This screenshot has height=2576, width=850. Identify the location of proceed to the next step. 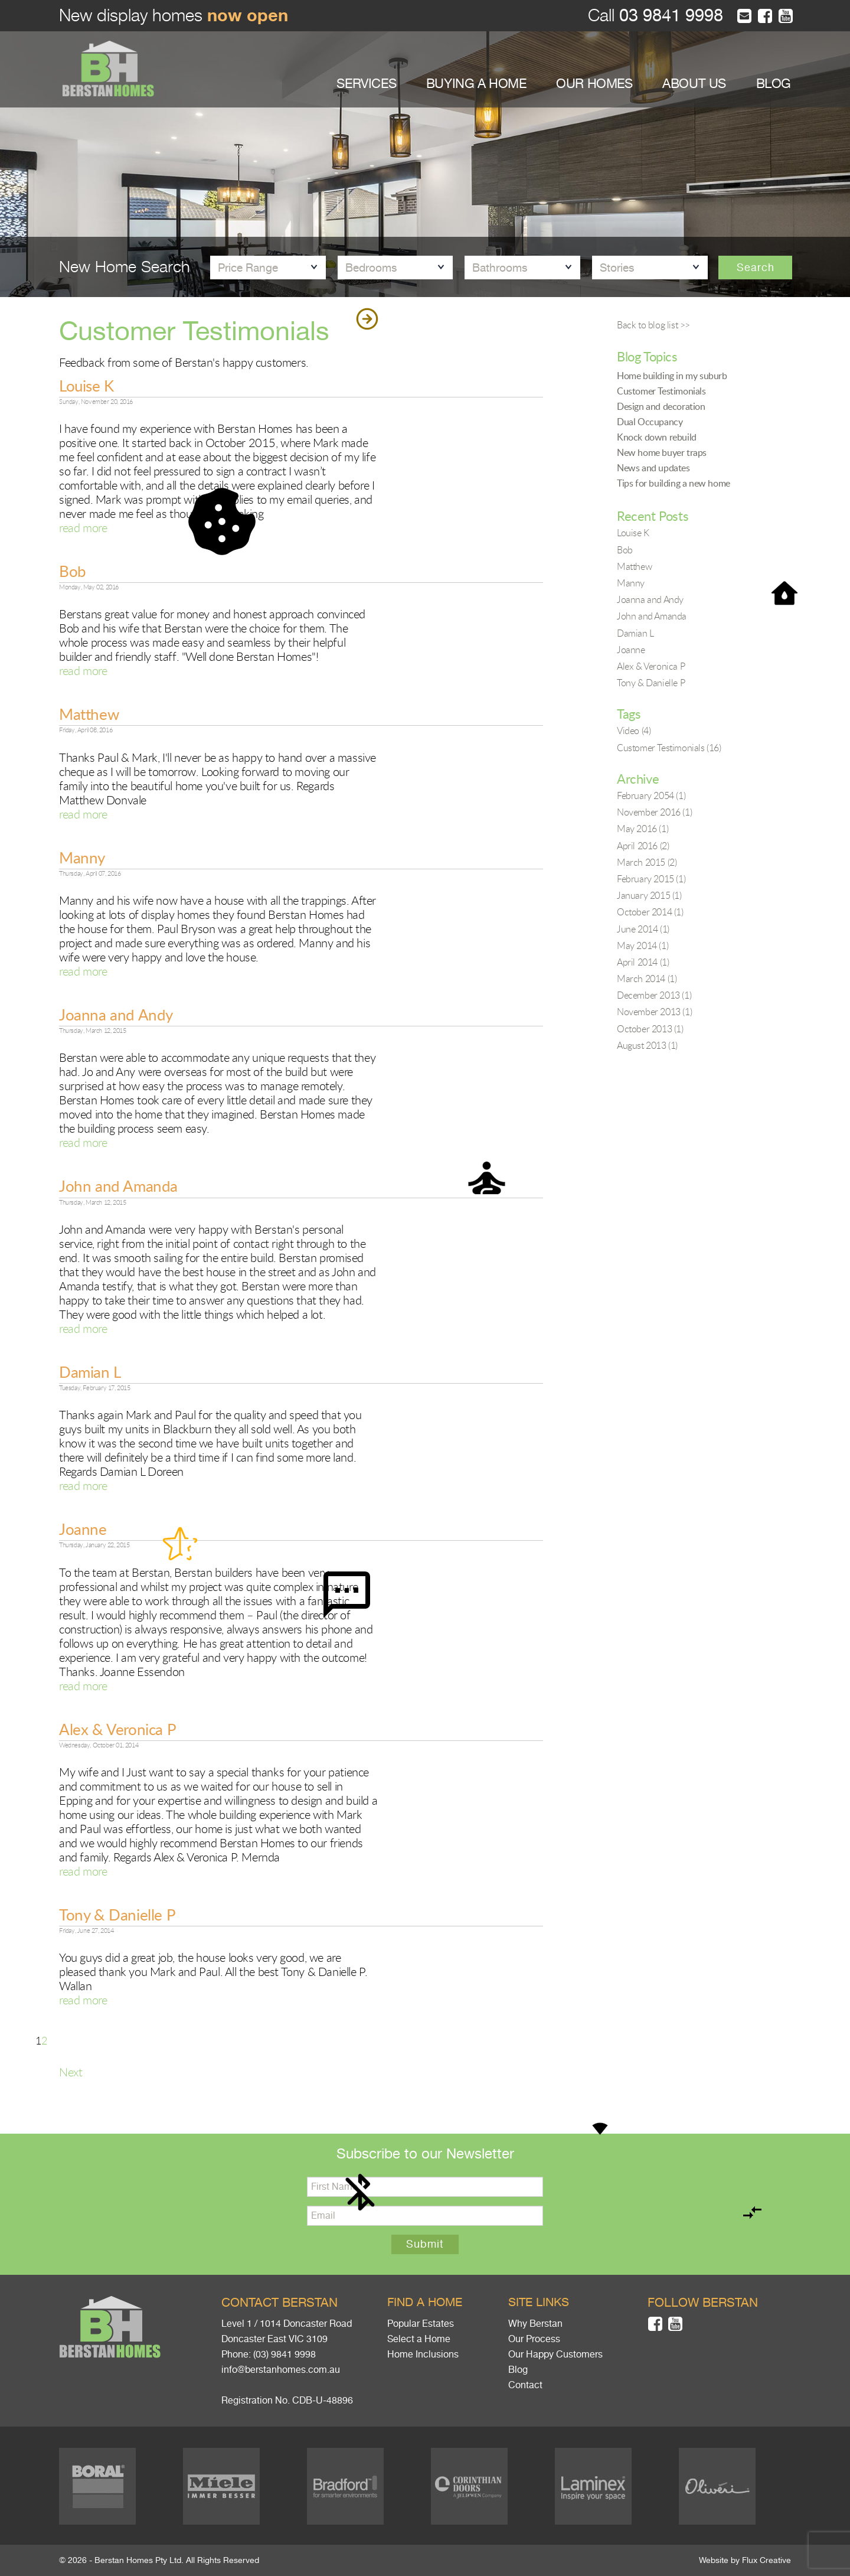
(367, 319).